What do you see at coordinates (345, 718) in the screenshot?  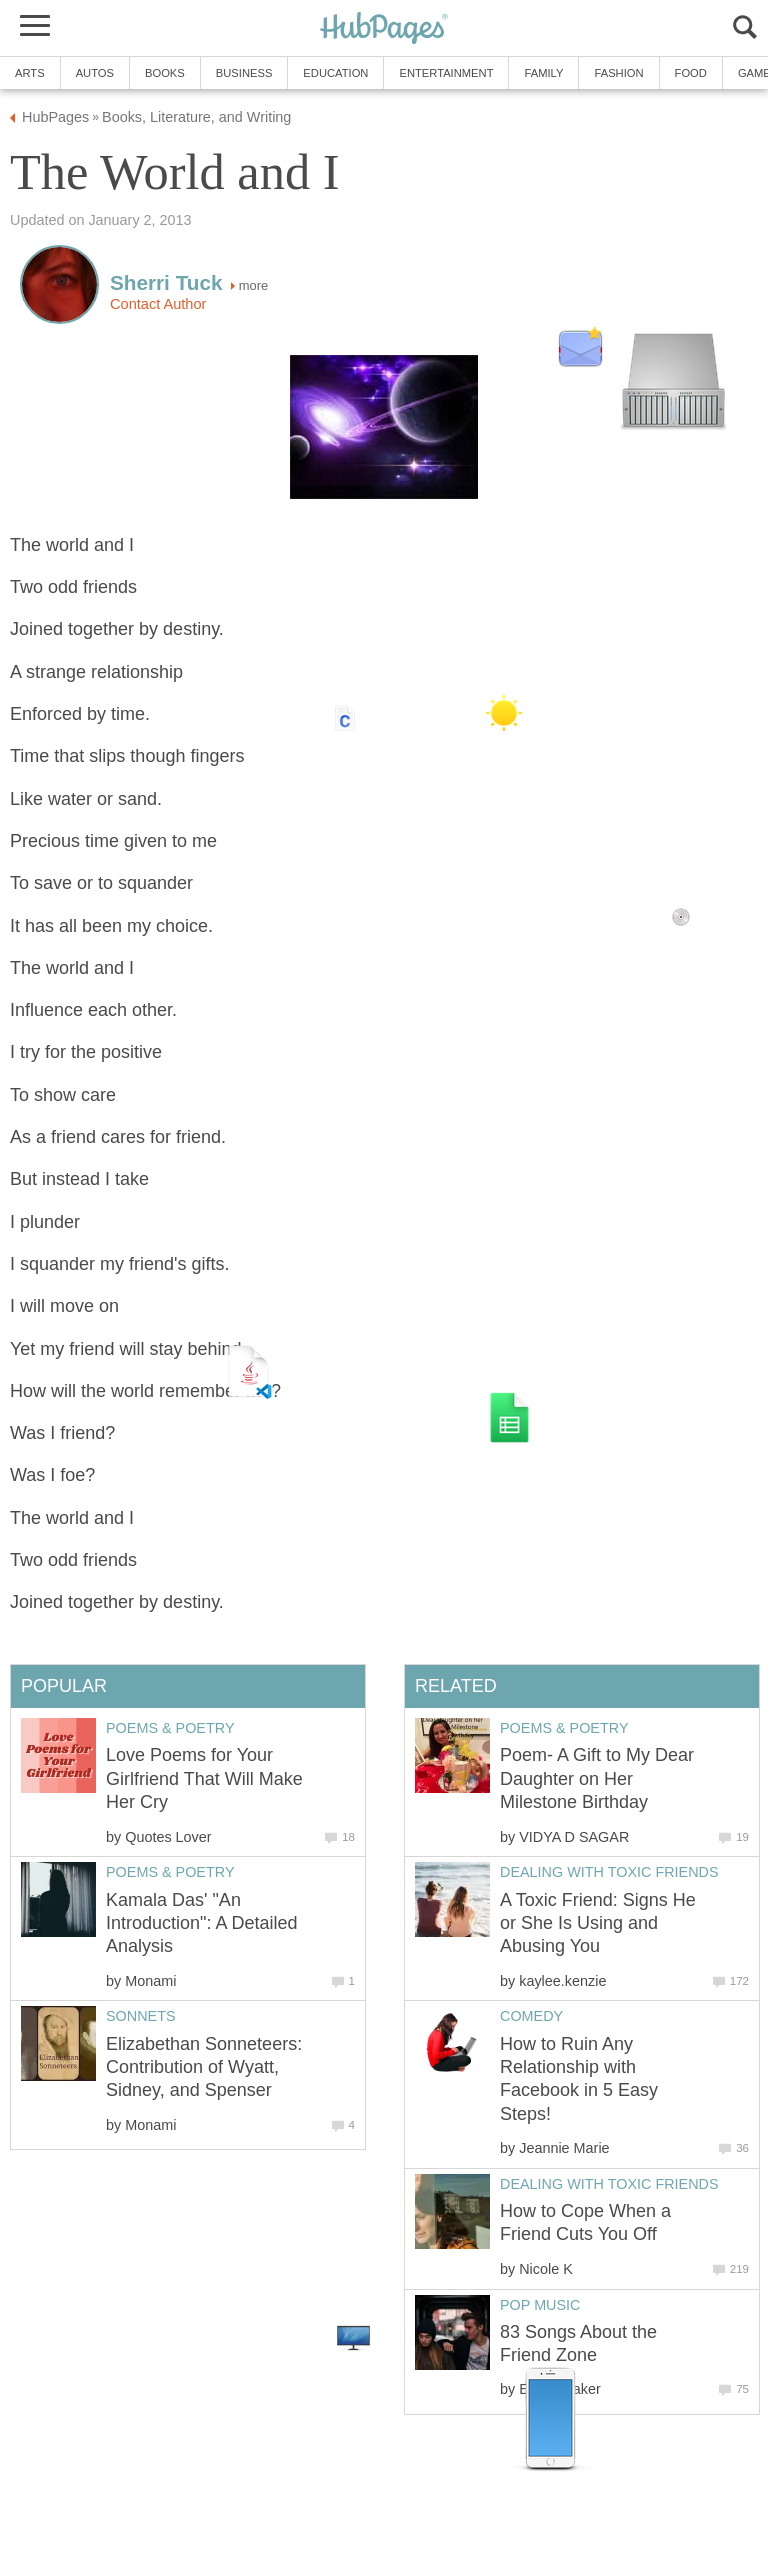 I see `a C programming language source file` at bounding box center [345, 718].